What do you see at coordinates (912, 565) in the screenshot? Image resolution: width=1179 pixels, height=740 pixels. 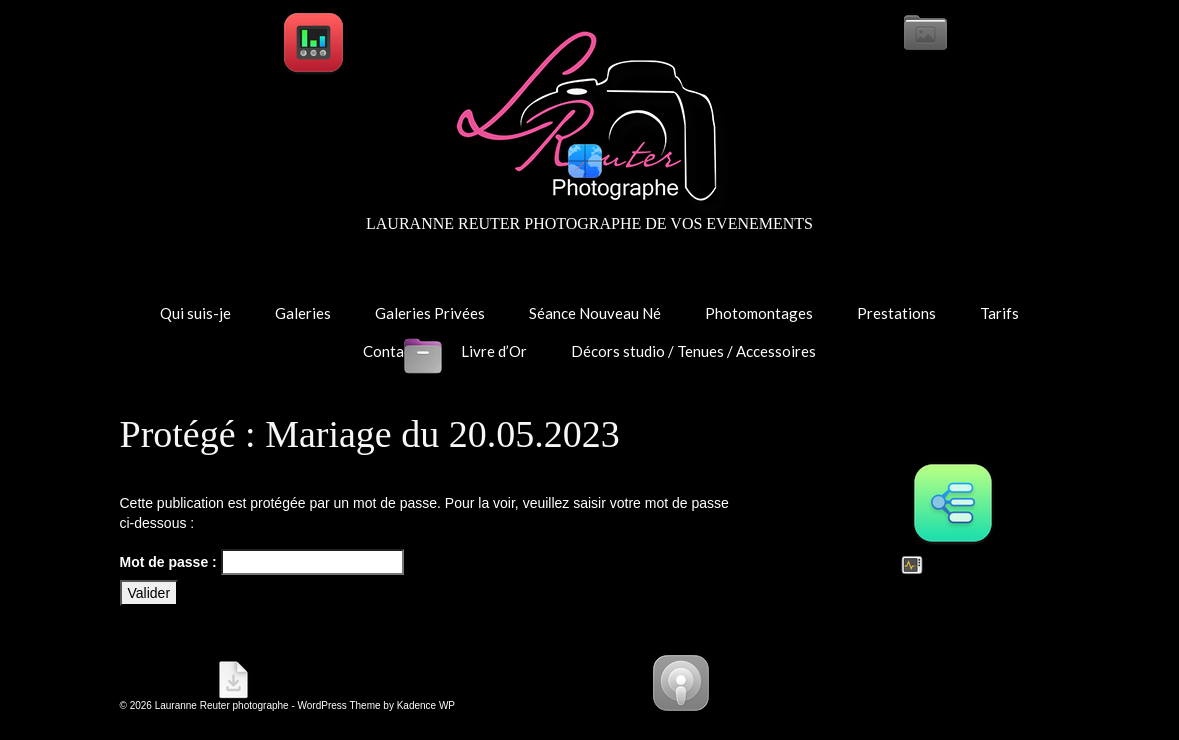 I see `open system monitor to view CPU and memory usage` at bounding box center [912, 565].